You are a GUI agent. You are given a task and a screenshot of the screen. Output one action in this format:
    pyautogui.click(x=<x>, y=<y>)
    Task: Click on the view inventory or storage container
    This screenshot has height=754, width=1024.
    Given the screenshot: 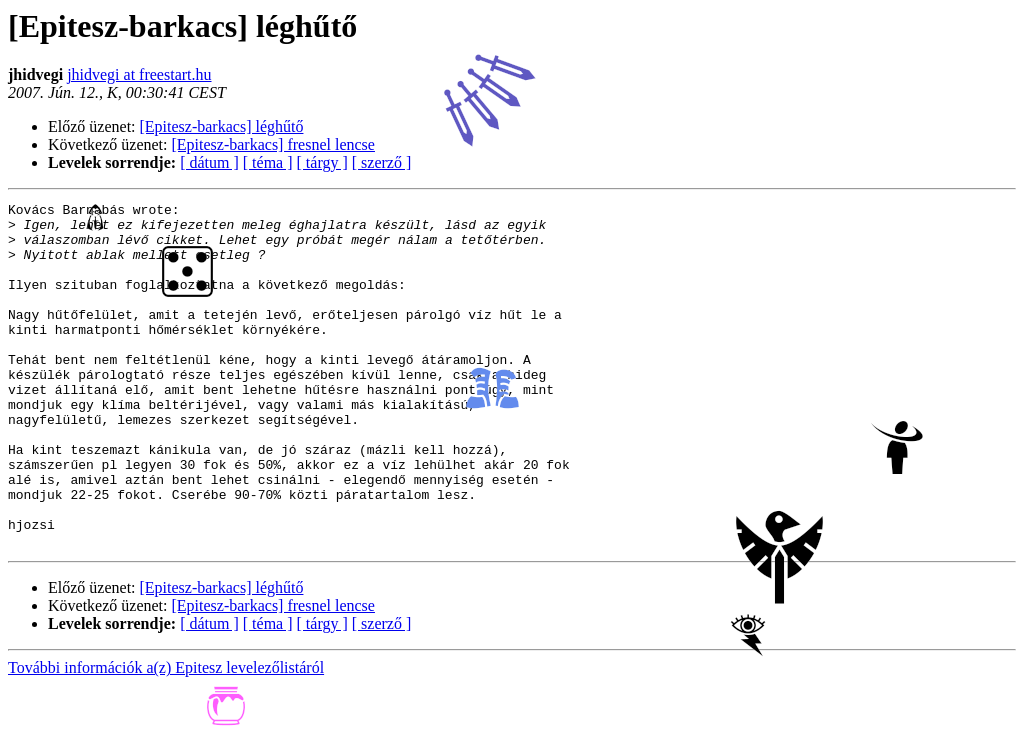 What is the action you would take?
    pyautogui.click(x=226, y=706)
    